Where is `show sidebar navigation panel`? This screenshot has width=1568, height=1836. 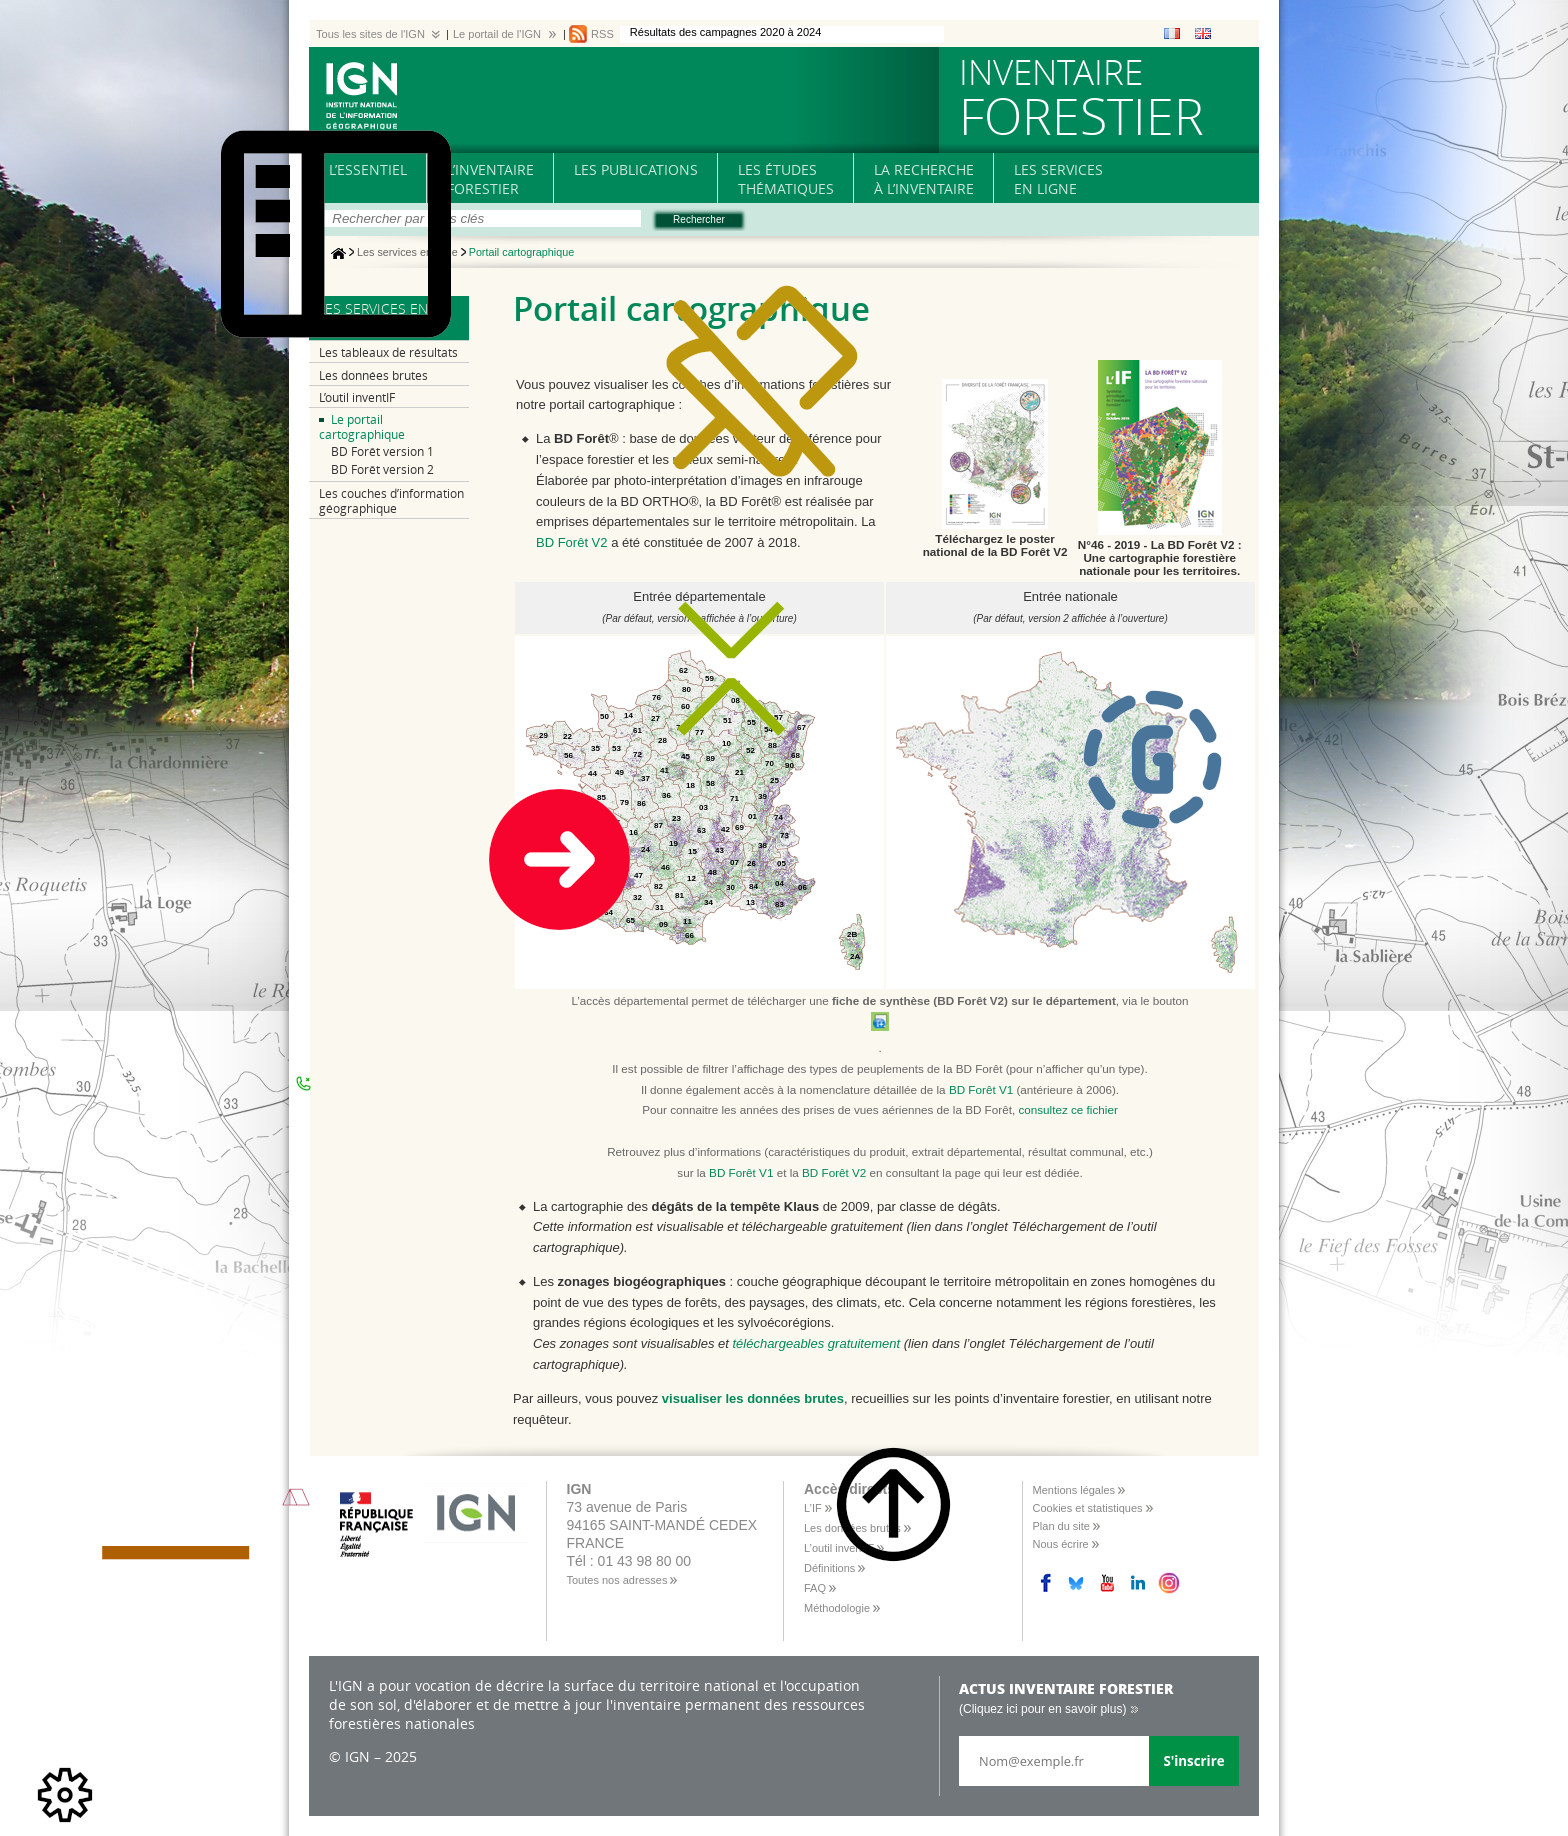 show sidebar navigation panel is located at coordinates (336, 234).